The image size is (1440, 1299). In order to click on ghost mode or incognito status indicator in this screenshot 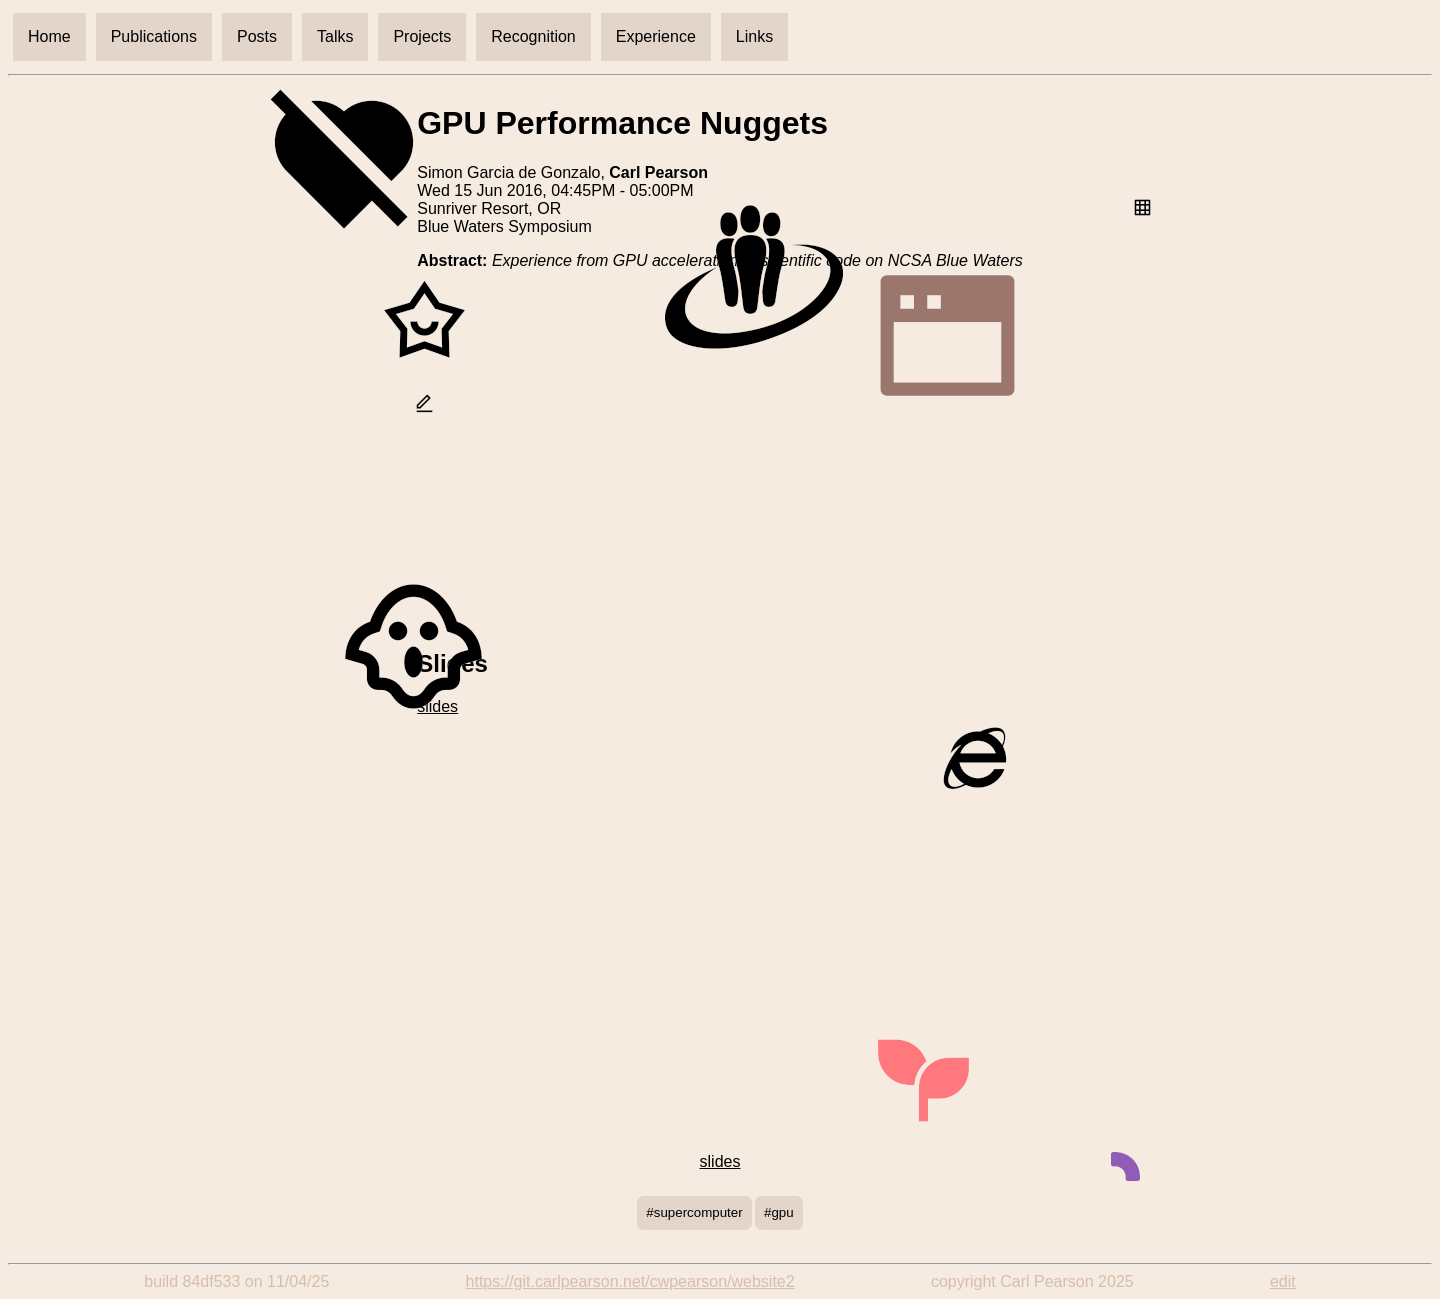, I will do `click(413, 646)`.